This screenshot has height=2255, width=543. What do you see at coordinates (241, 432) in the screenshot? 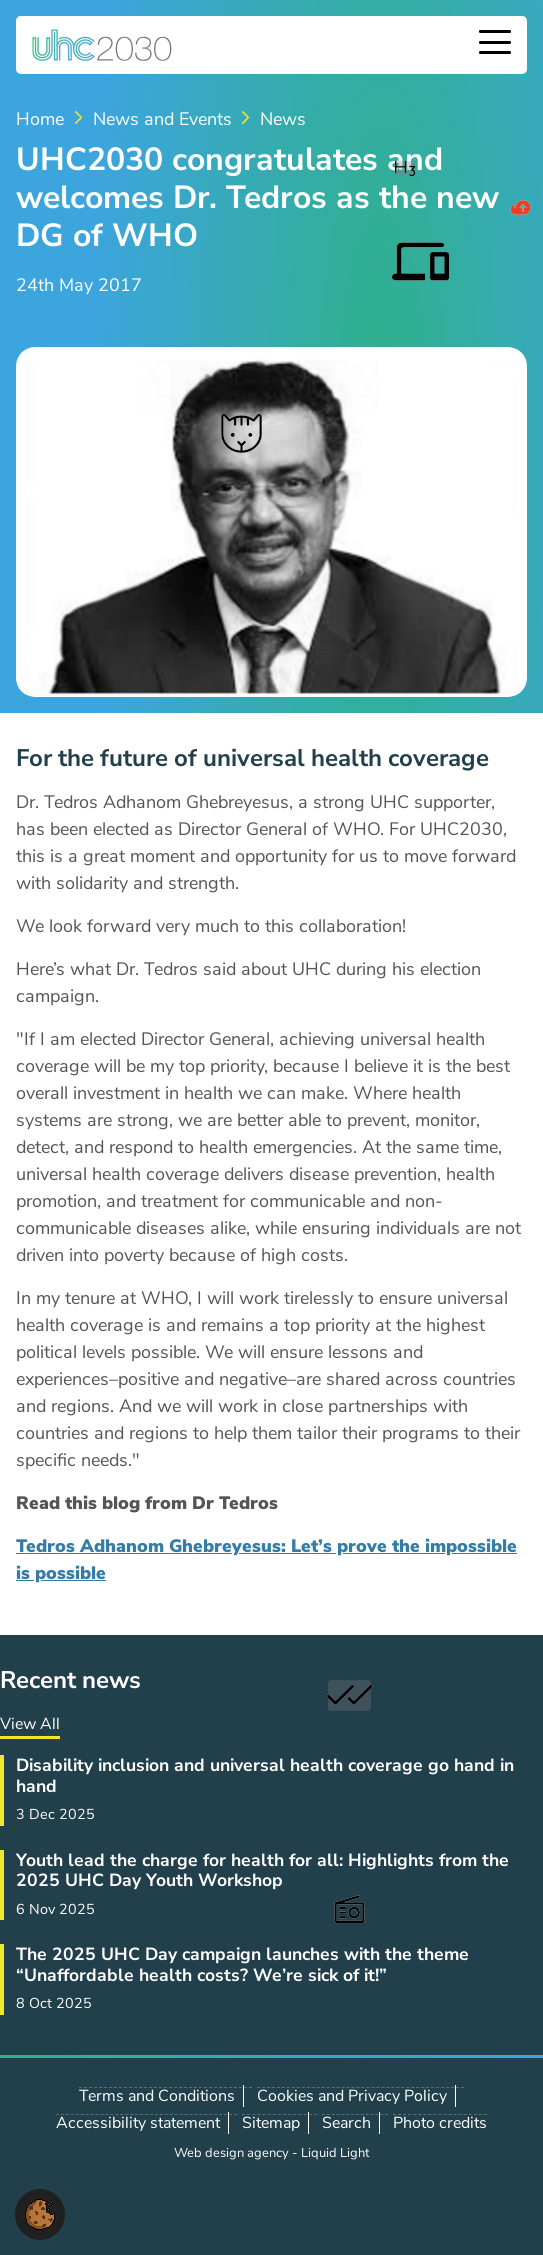
I see `view pet or animal-related content` at bounding box center [241, 432].